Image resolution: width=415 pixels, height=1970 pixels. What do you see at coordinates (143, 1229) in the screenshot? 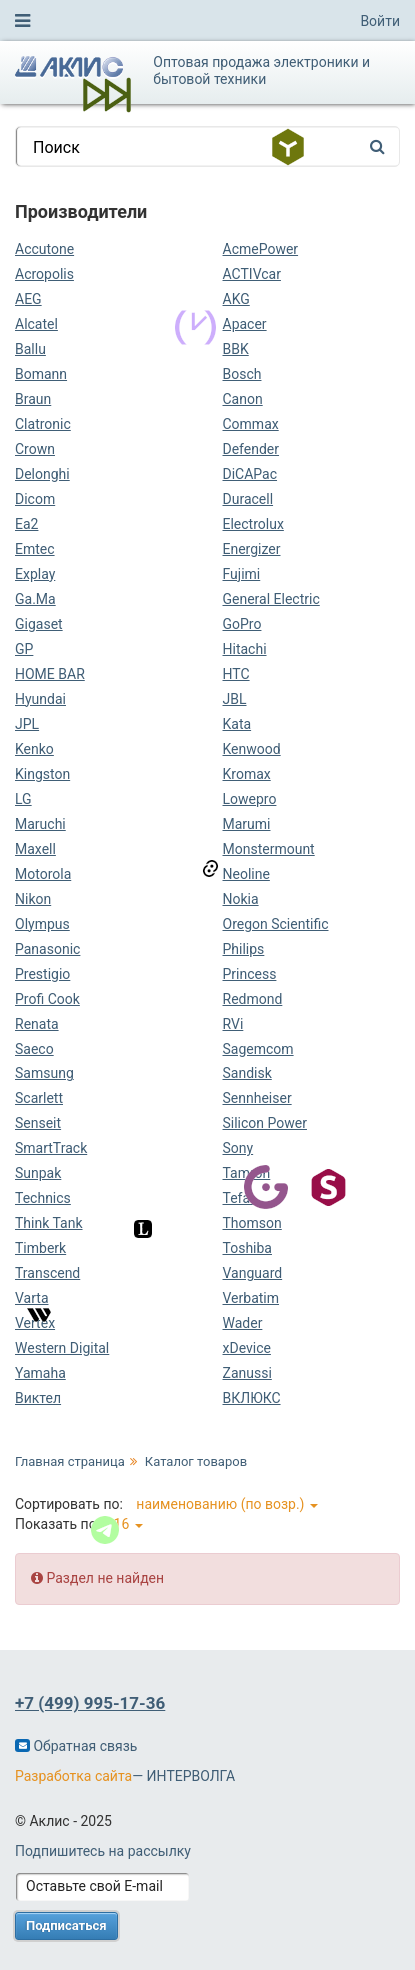
I see `open LibraryThing app` at bounding box center [143, 1229].